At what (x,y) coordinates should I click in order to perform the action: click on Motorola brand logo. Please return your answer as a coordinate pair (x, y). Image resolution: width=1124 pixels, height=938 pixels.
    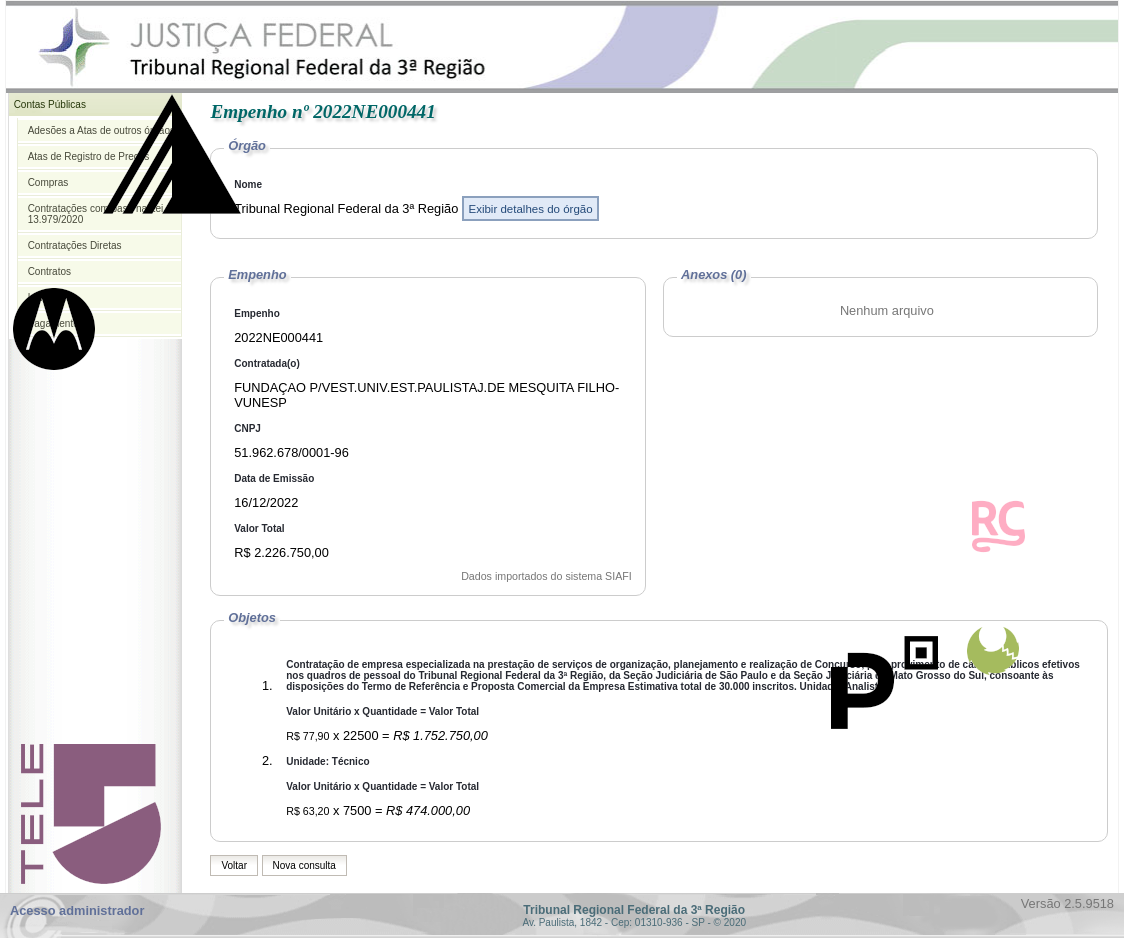
    Looking at the image, I should click on (54, 329).